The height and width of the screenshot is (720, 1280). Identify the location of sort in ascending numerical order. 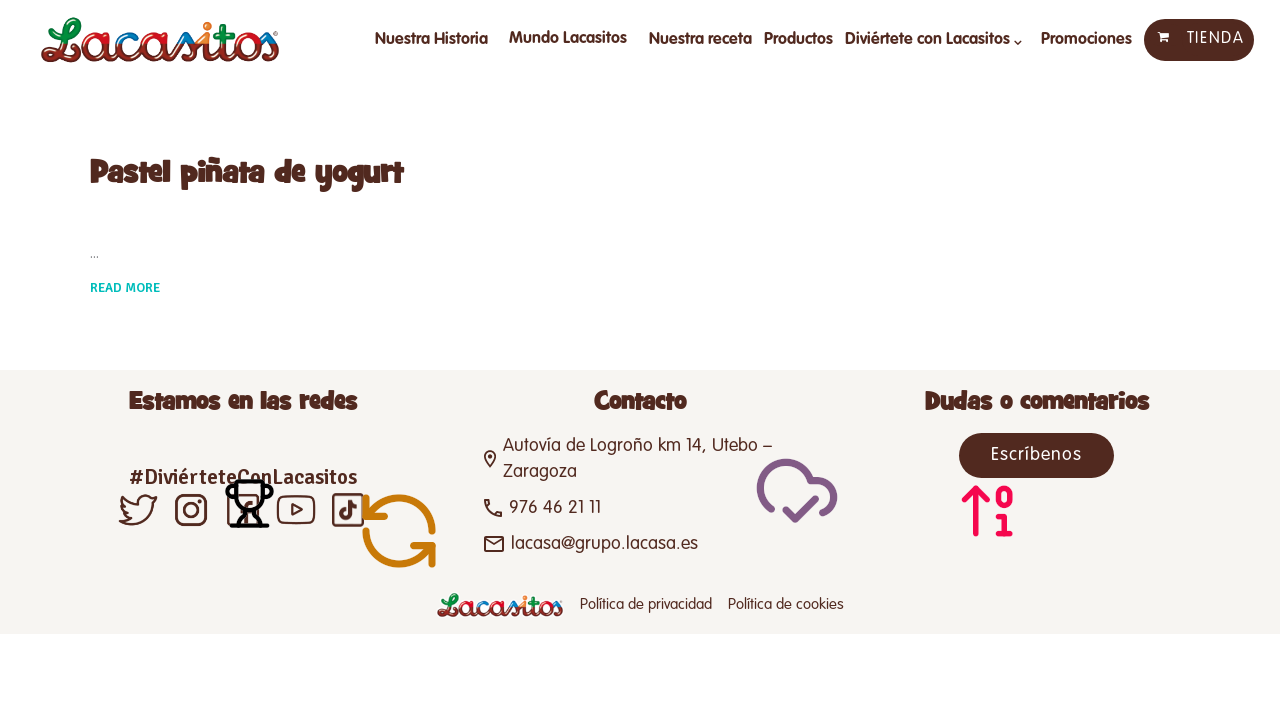
(990, 511).